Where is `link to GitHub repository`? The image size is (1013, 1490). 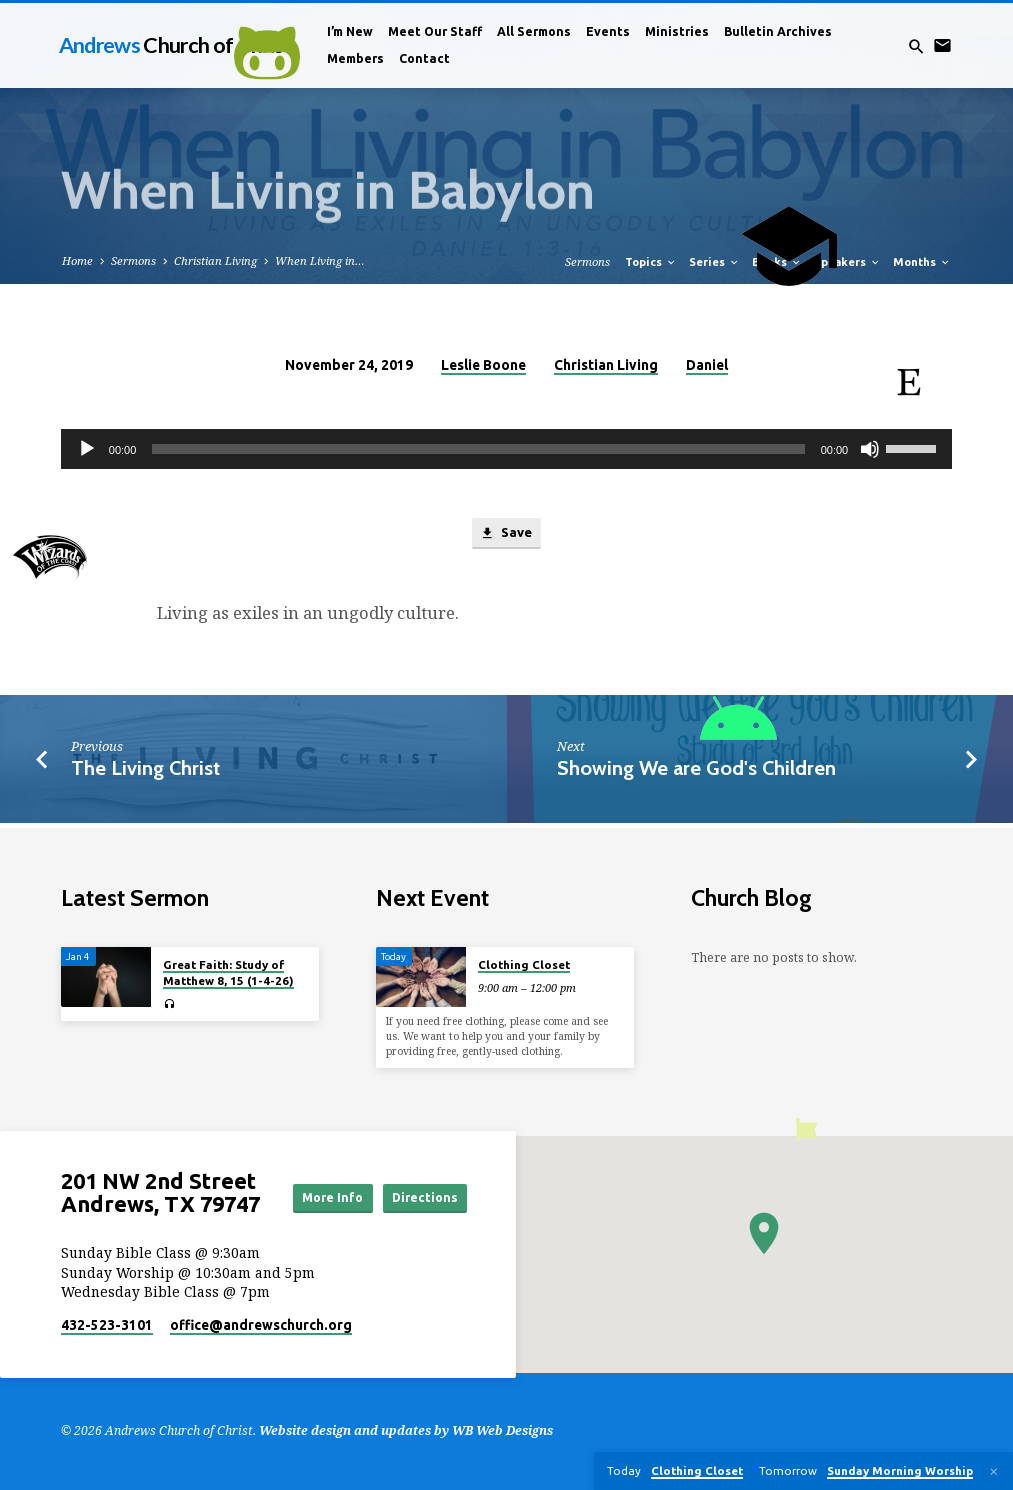 link to GitHub repository is located at coordinates (267, 53).